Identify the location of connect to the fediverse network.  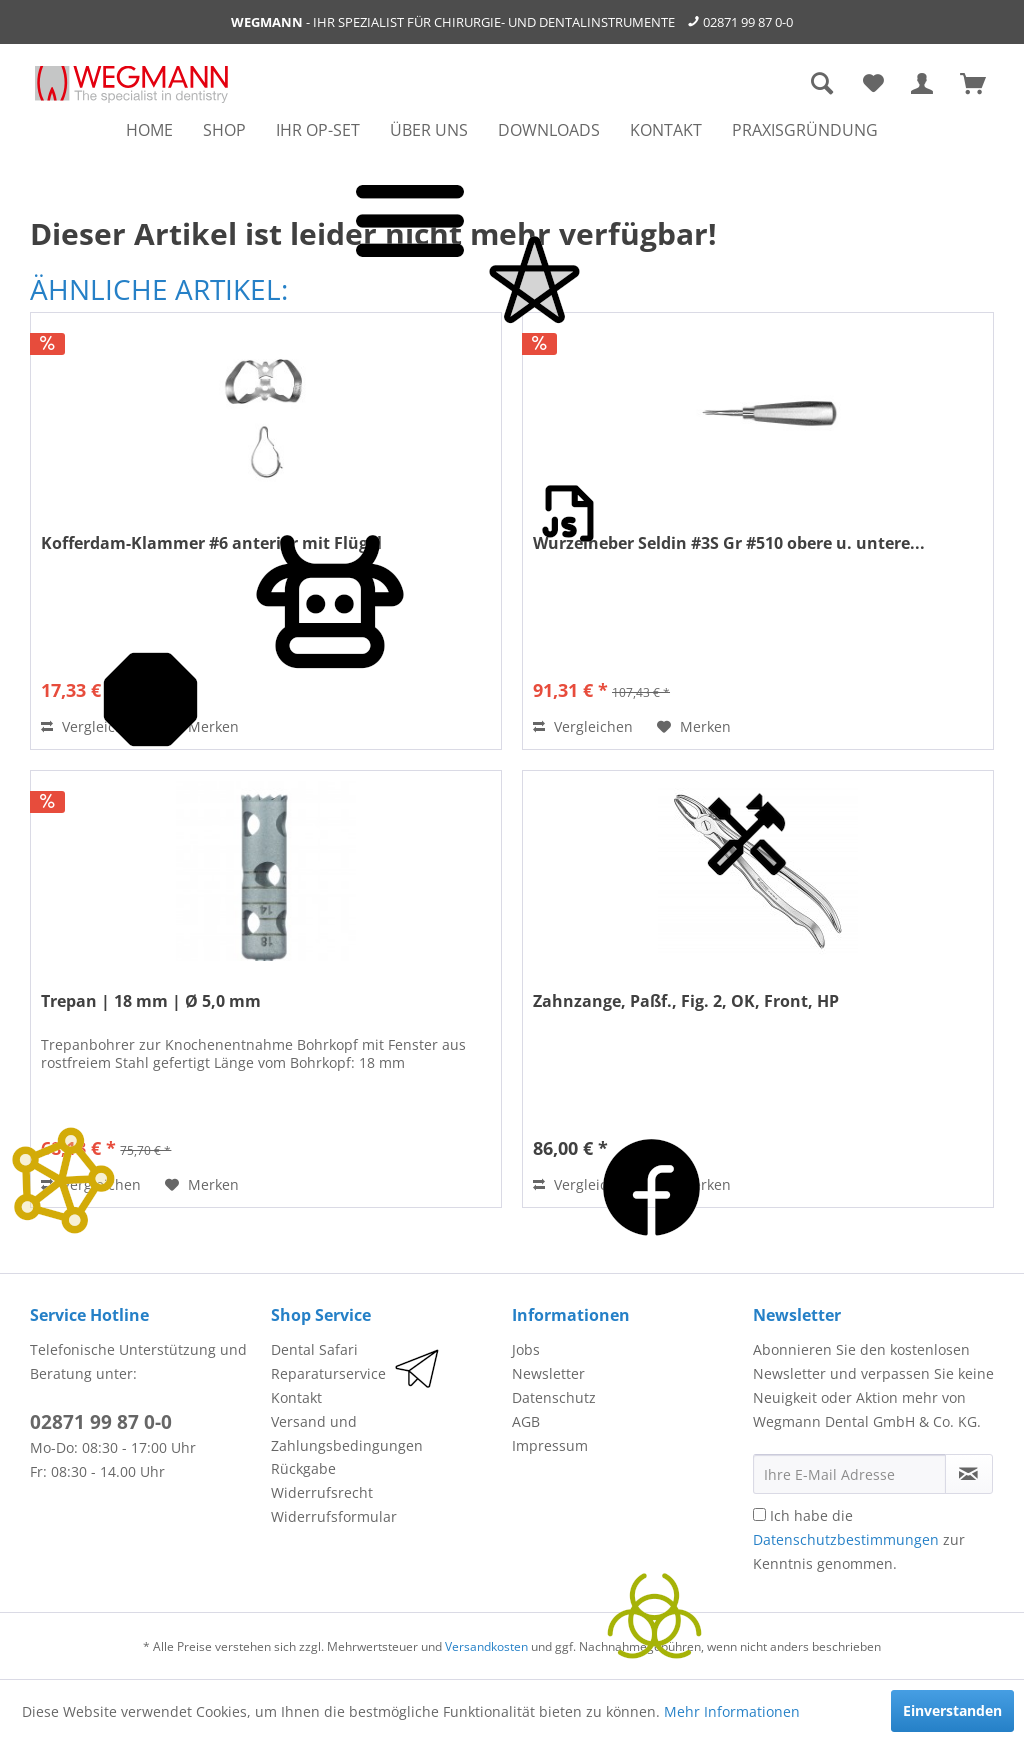
(61, 1180).